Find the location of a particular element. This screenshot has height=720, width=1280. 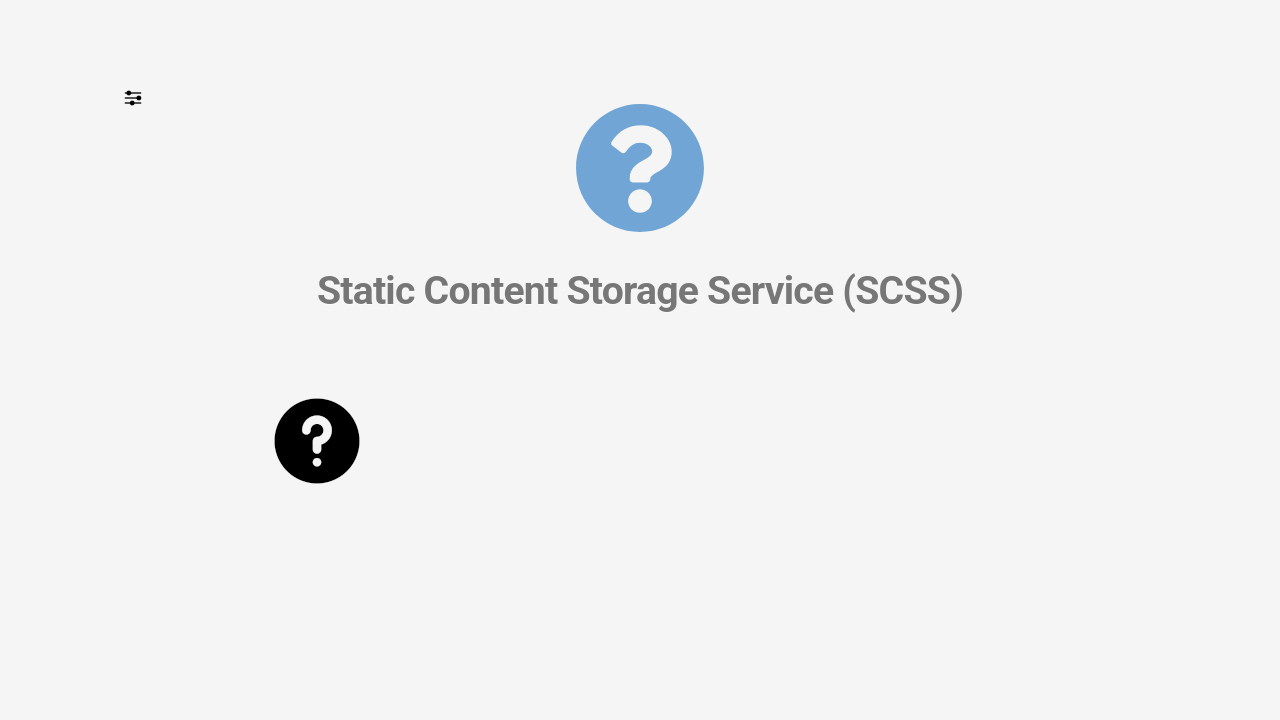

access help or support information is located at coordinates (317, 441).